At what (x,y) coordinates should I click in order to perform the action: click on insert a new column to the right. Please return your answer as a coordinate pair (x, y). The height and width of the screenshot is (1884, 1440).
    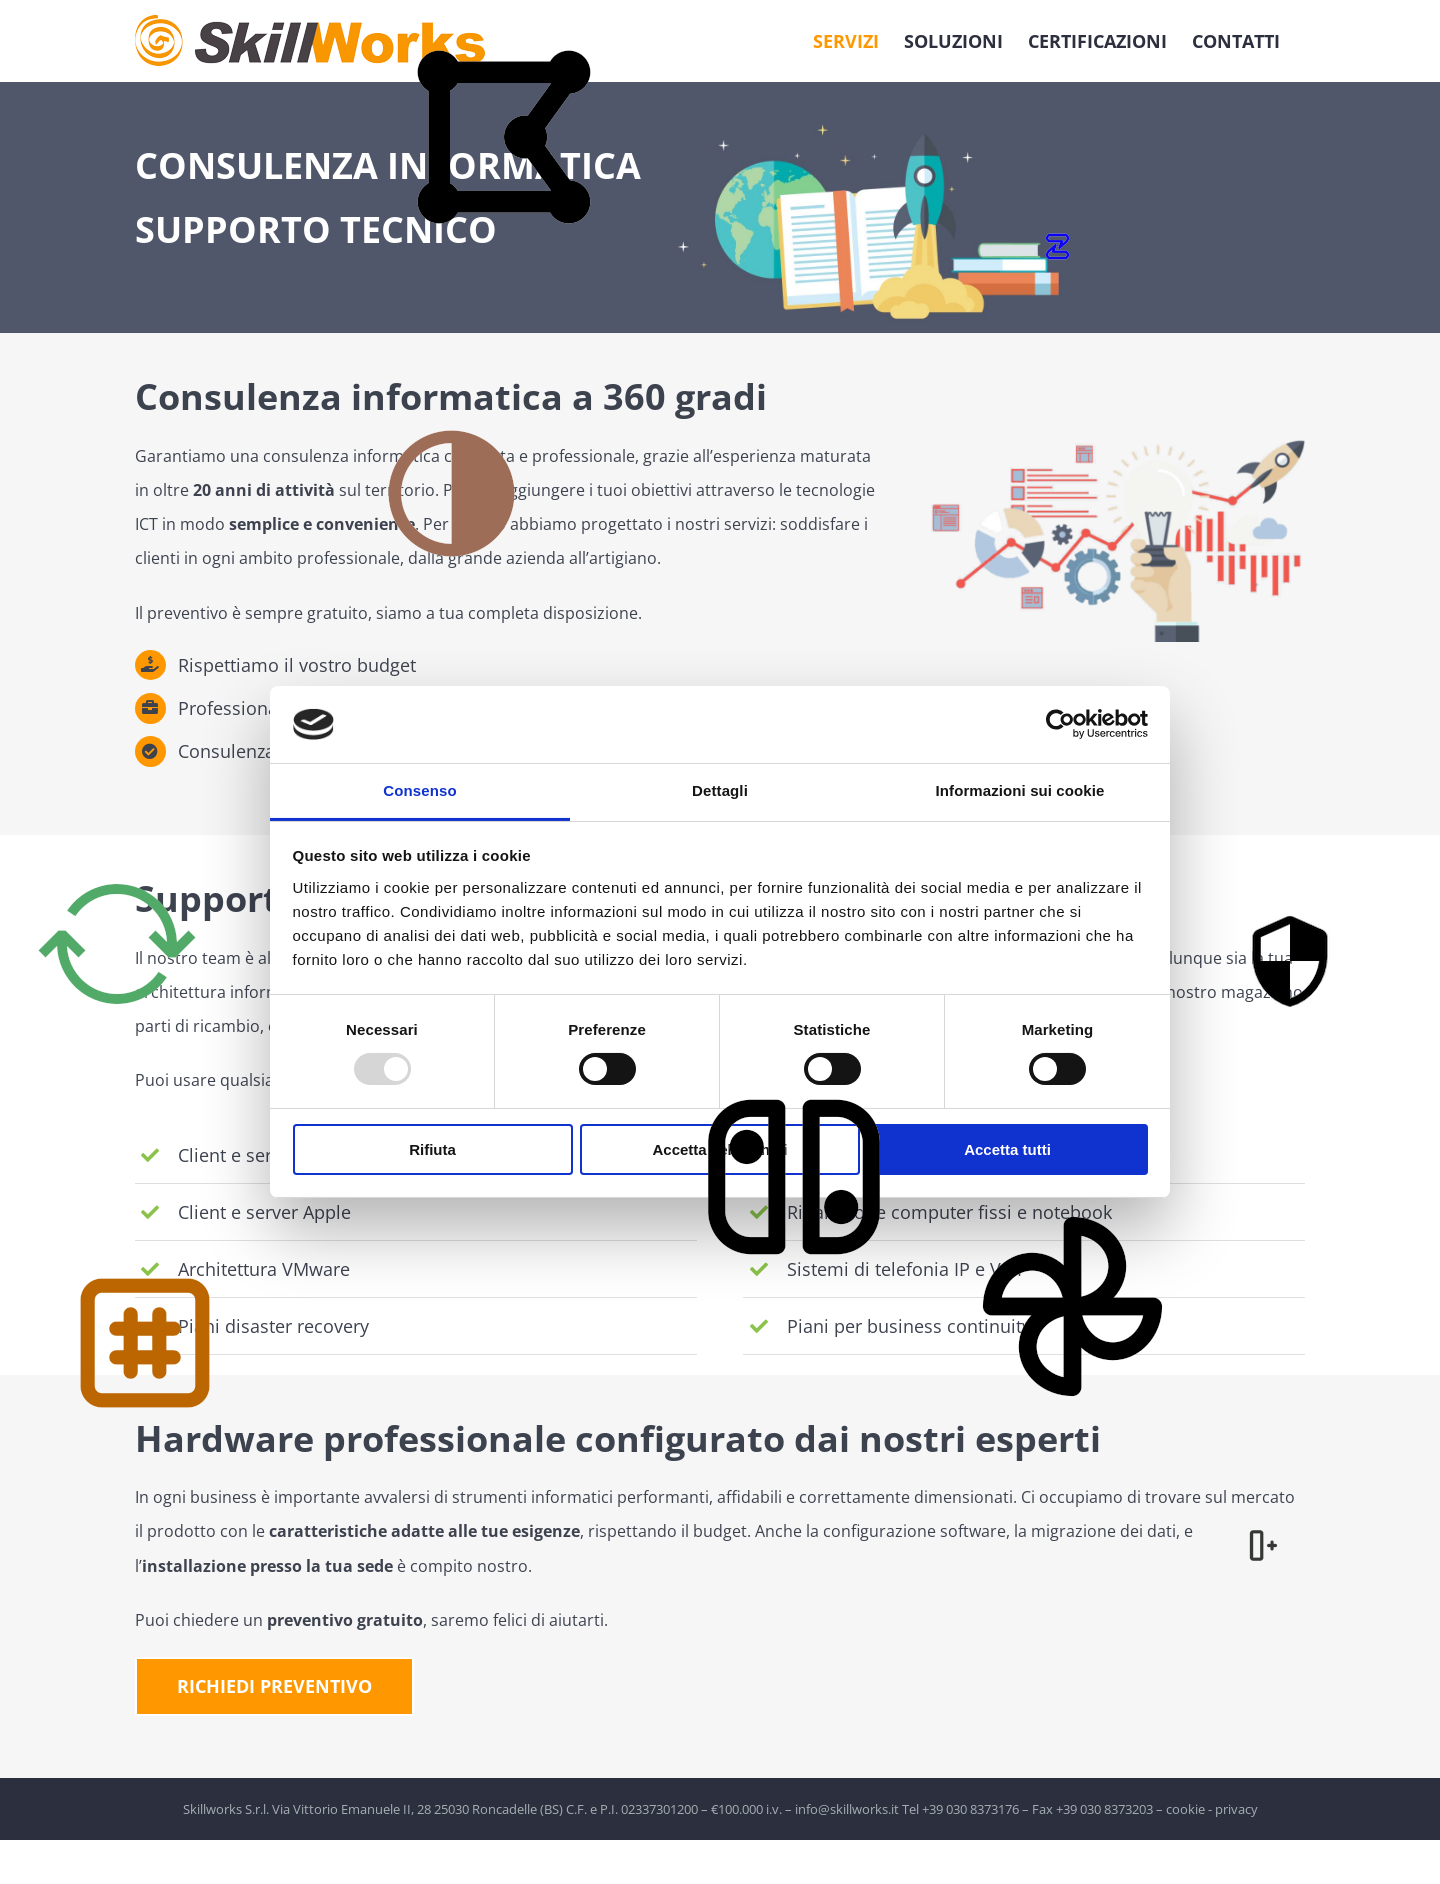
    Looking at the image, I should click on (1263, 1545).